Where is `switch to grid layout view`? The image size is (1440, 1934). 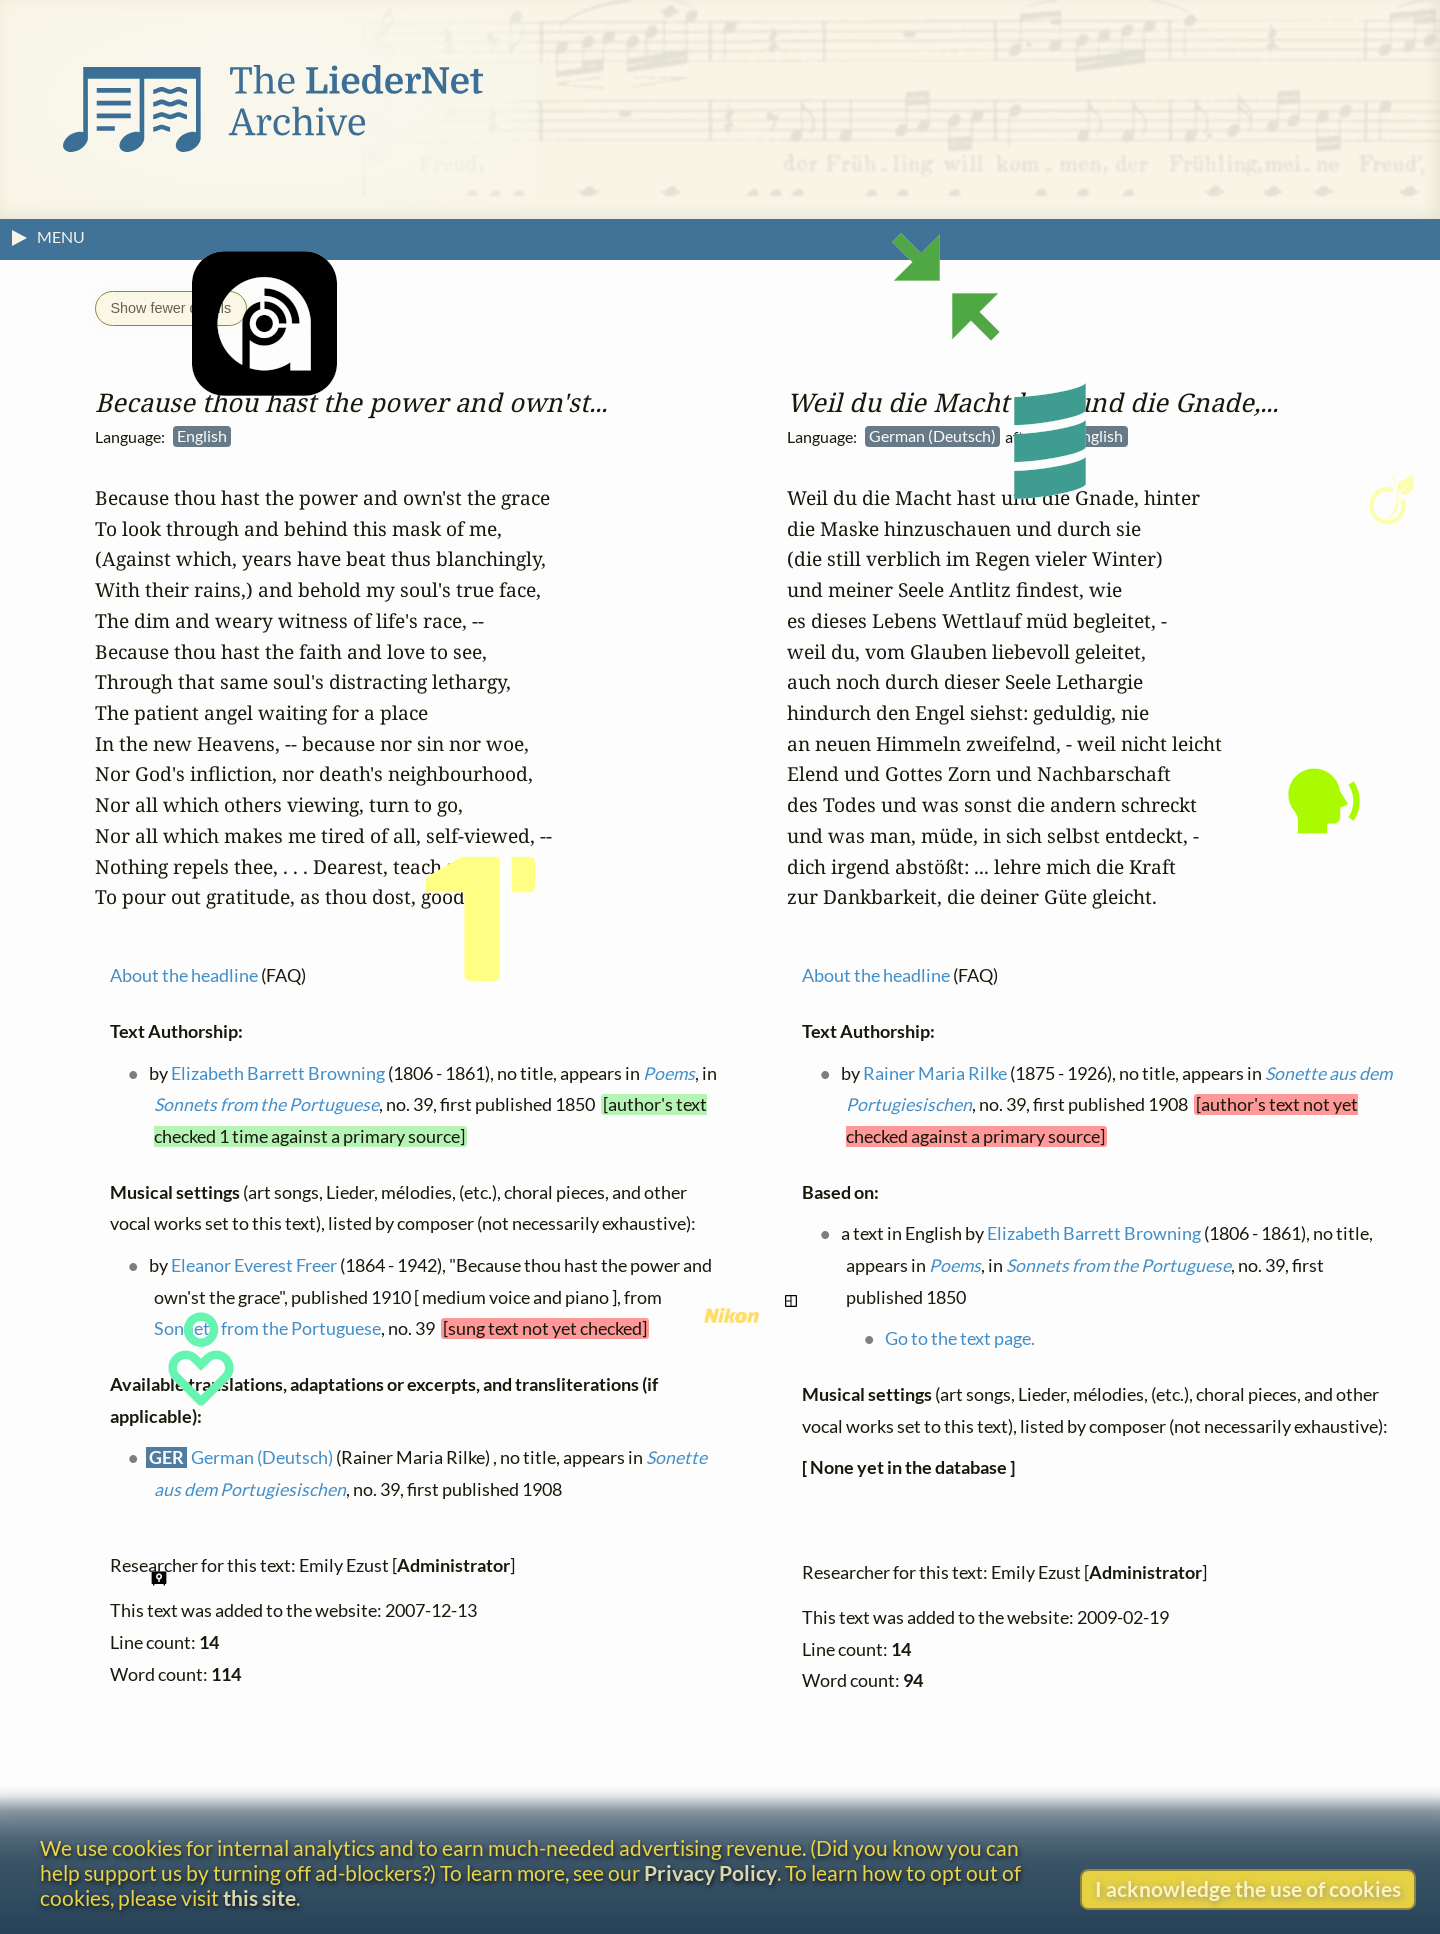 switch to grid layout view is located at coordinates (791, 1301).